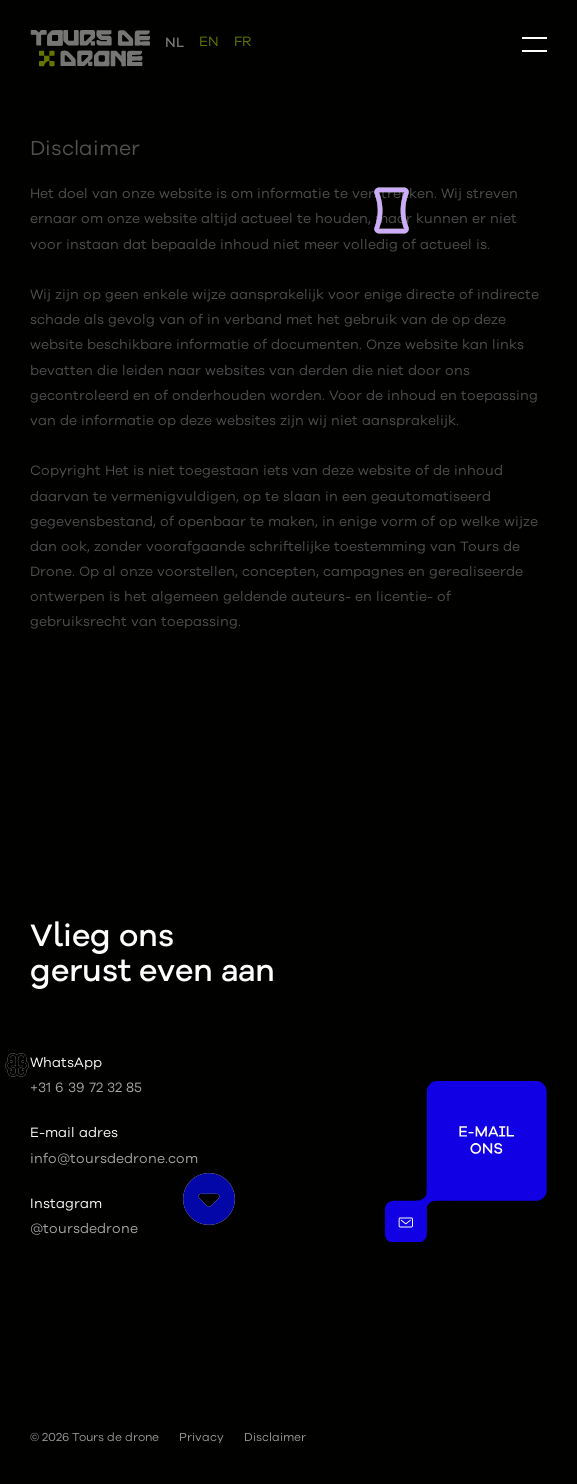  Describe the element at coordinates (17, 1065) in the screenshot. I see `access AI or smart features` at that location.